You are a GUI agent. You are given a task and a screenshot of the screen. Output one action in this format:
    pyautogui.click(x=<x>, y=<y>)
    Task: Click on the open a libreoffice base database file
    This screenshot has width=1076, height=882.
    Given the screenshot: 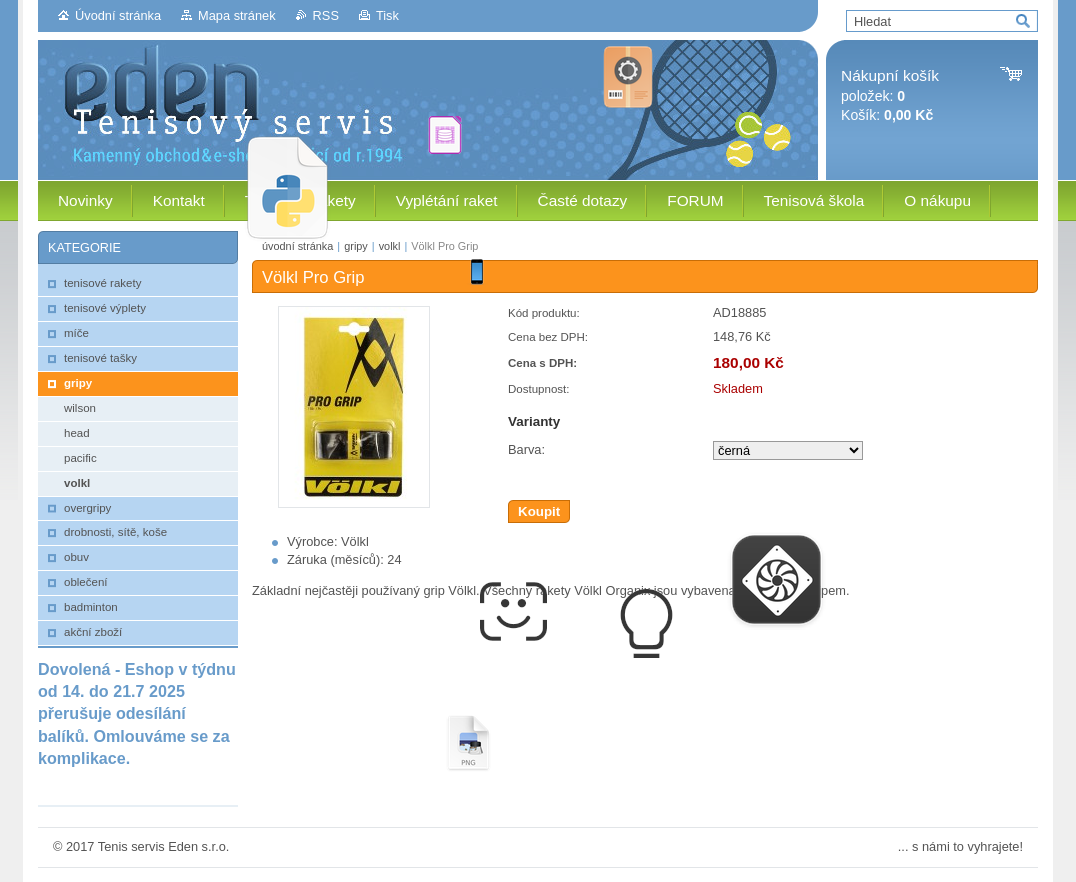 What is the action you would take?
    pyautogui.click(x=445, y=135)
    